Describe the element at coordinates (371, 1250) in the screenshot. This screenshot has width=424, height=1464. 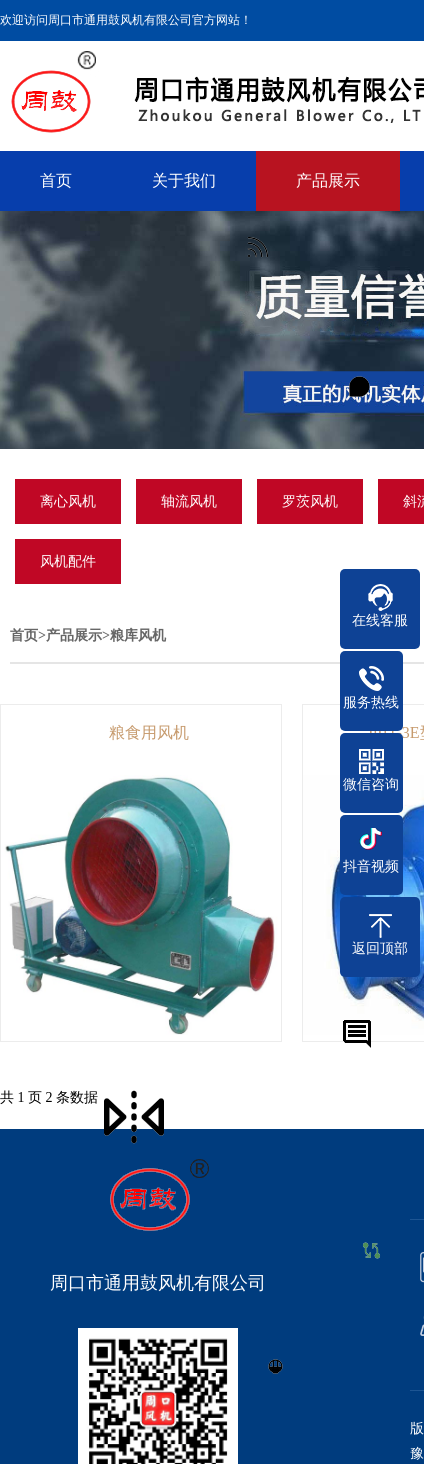
I see `view code differences between branches` at that location.